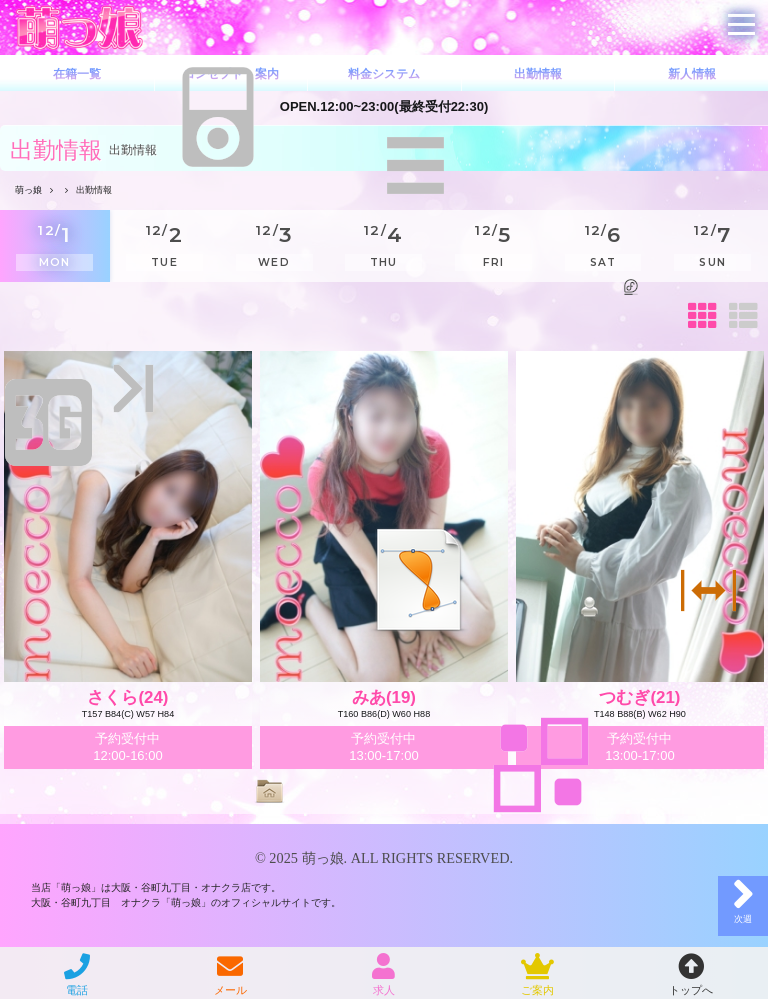 The width and height of the screenshot is (768, 999). What do you see at coordinates (218, 117) in the screenshot?
I see `access media player device` at bounding box center [218, 117].